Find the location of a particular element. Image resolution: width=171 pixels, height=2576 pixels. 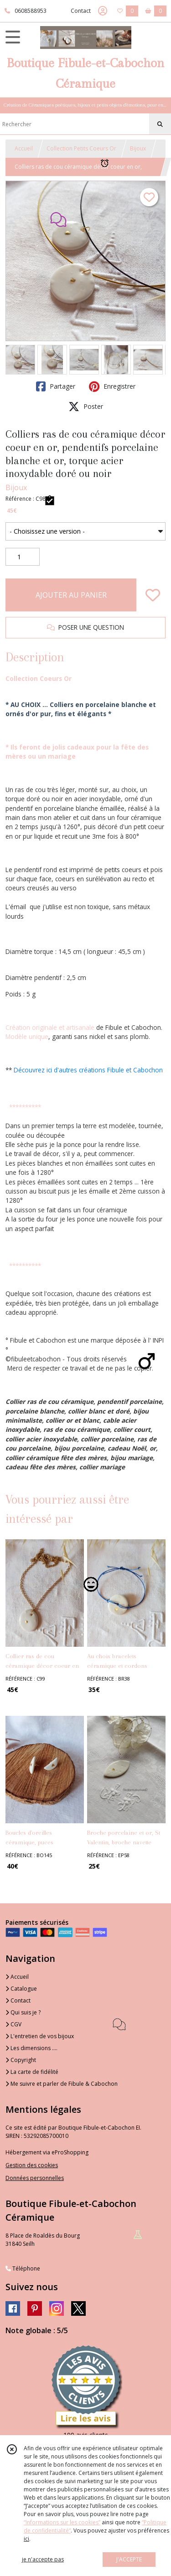

access laboratory or science features is located at coordinates (138, 2235).